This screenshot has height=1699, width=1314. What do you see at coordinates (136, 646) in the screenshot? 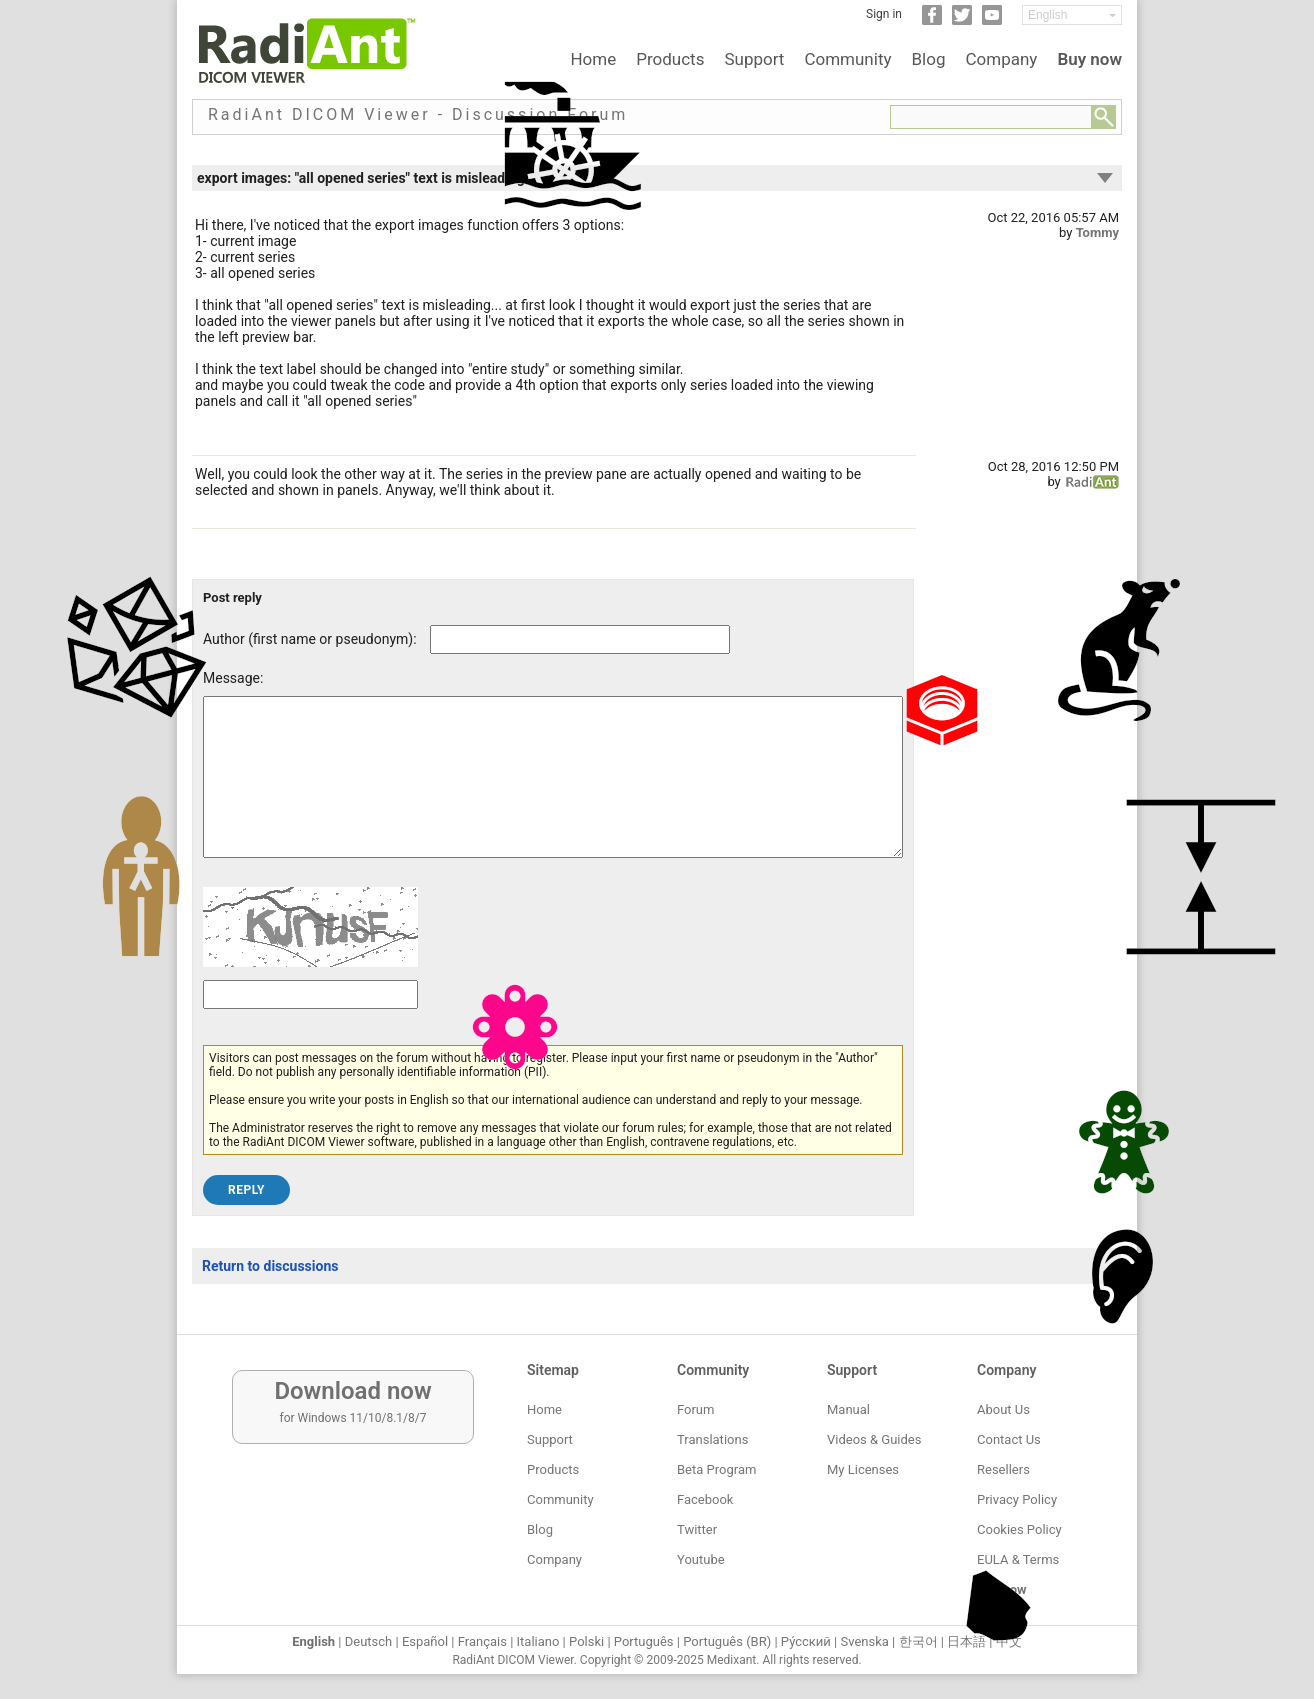
I see `view your gem balance or currency` at bounding box center [136, 646].